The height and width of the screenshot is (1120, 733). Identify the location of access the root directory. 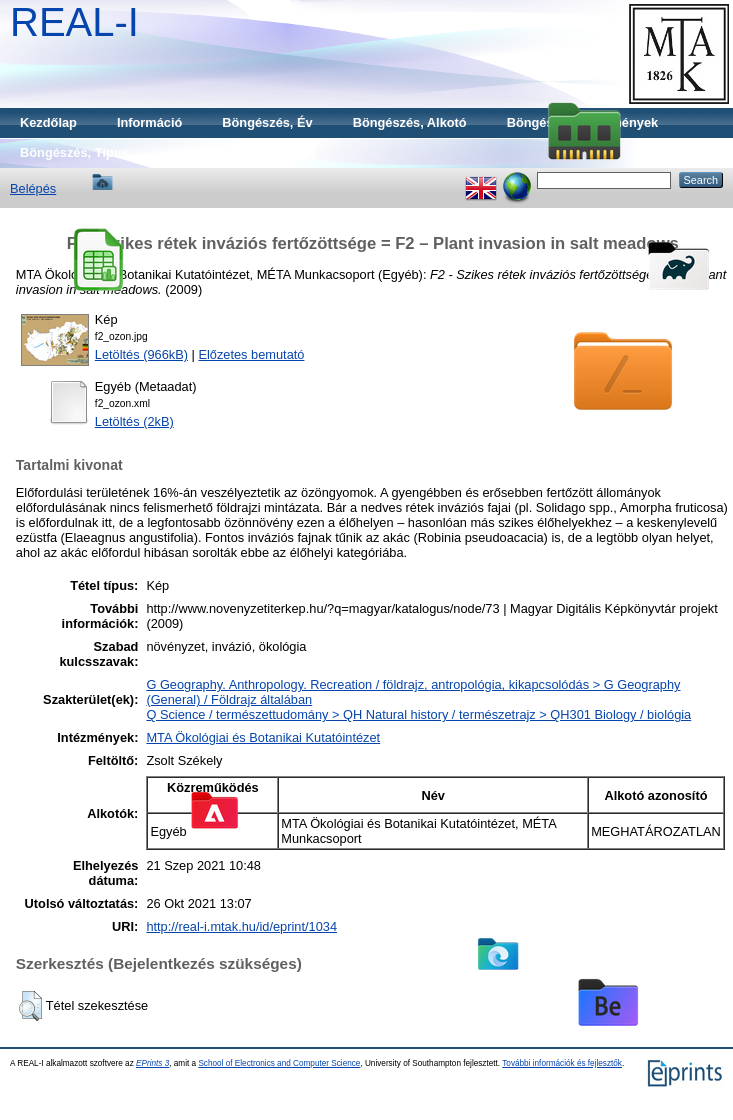
(623, 371).